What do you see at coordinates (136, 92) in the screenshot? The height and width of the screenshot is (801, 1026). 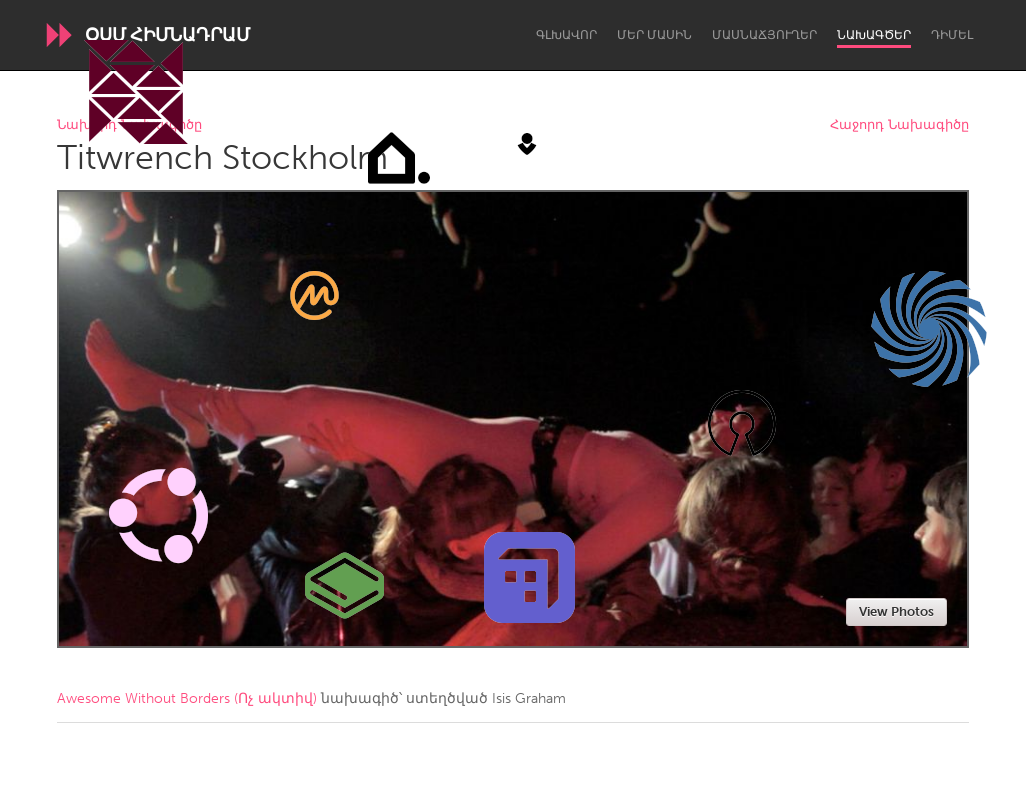 I see `NSIS (Nullsoft Scriptable Install System) logo` at bounding box center [136, 92].